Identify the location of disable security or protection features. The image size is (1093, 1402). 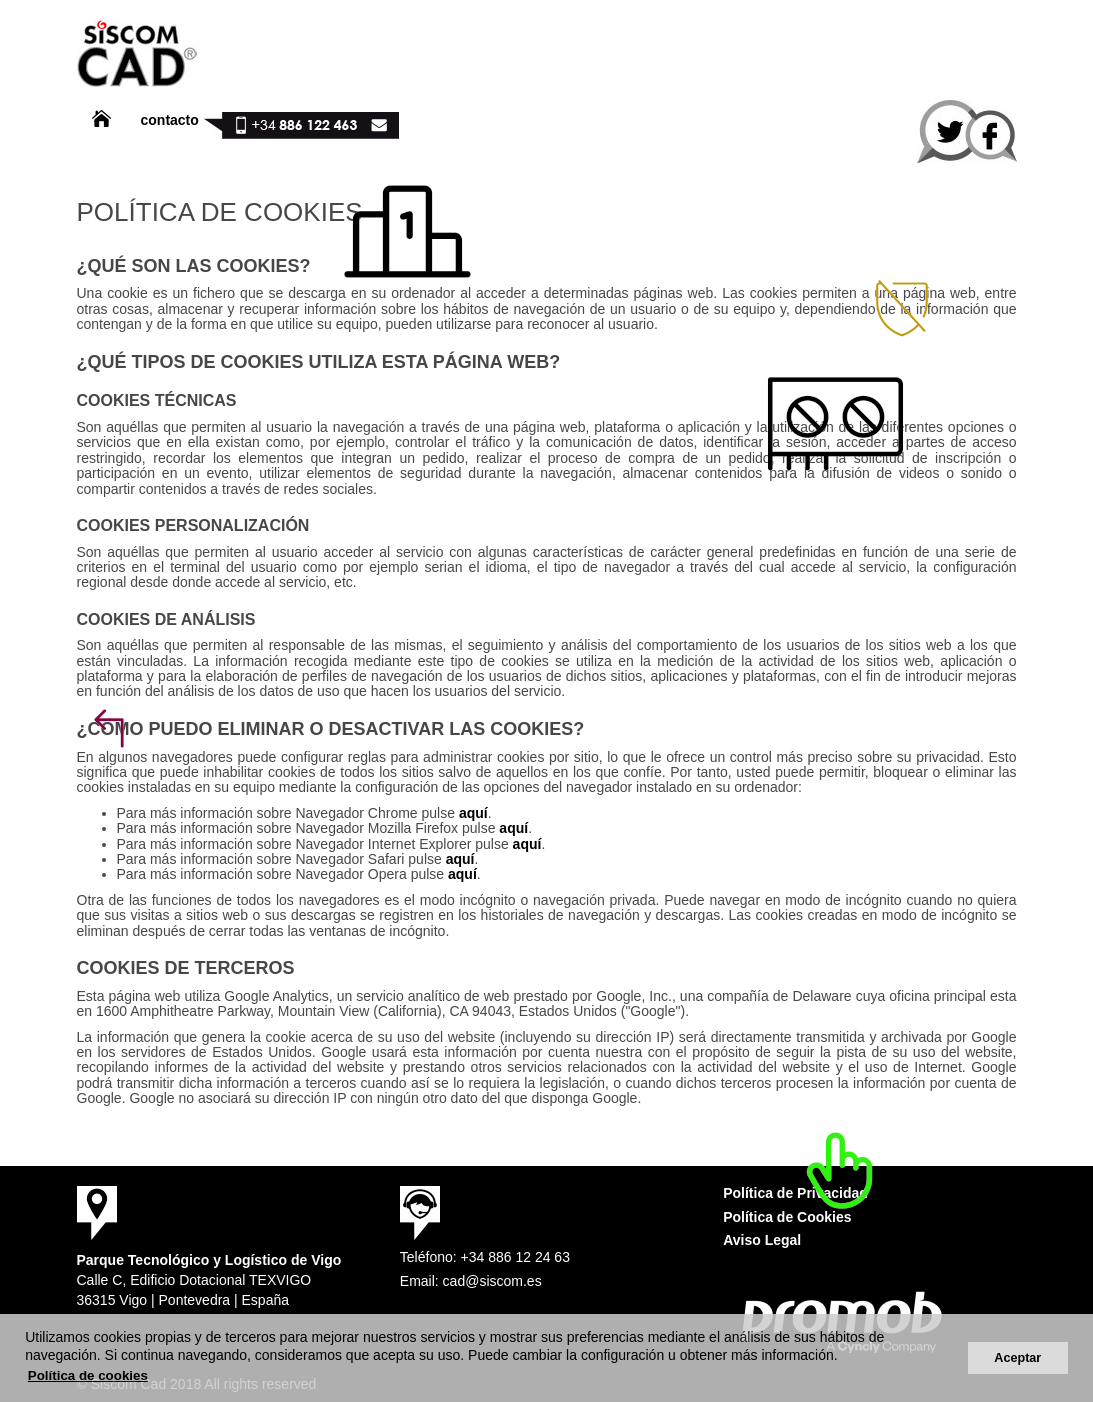
(902, 306).